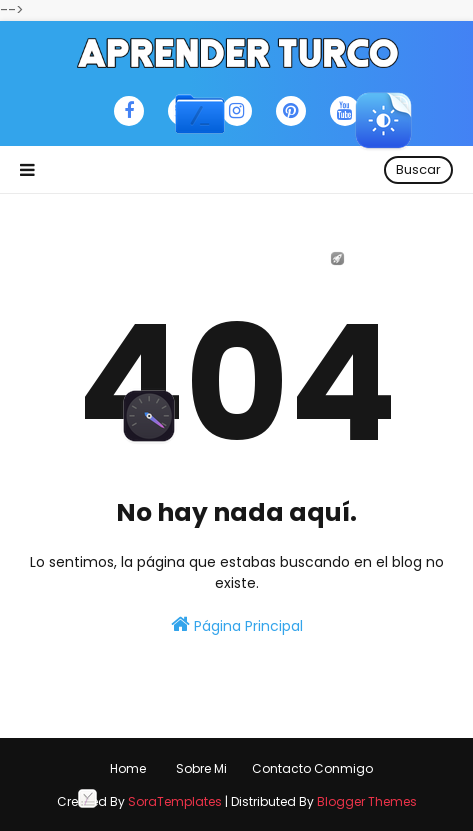 The width and height of the screenshot is (473, 831). I want to click on adjust night shift or display color temperature settings, so click(383, 120).